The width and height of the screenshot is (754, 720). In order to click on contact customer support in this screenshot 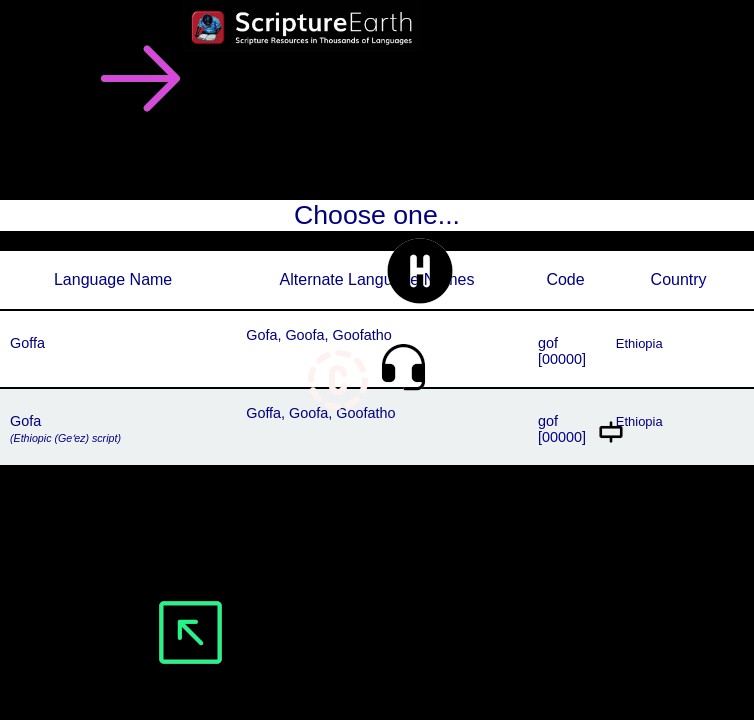, I will do `click(403, 365)`.